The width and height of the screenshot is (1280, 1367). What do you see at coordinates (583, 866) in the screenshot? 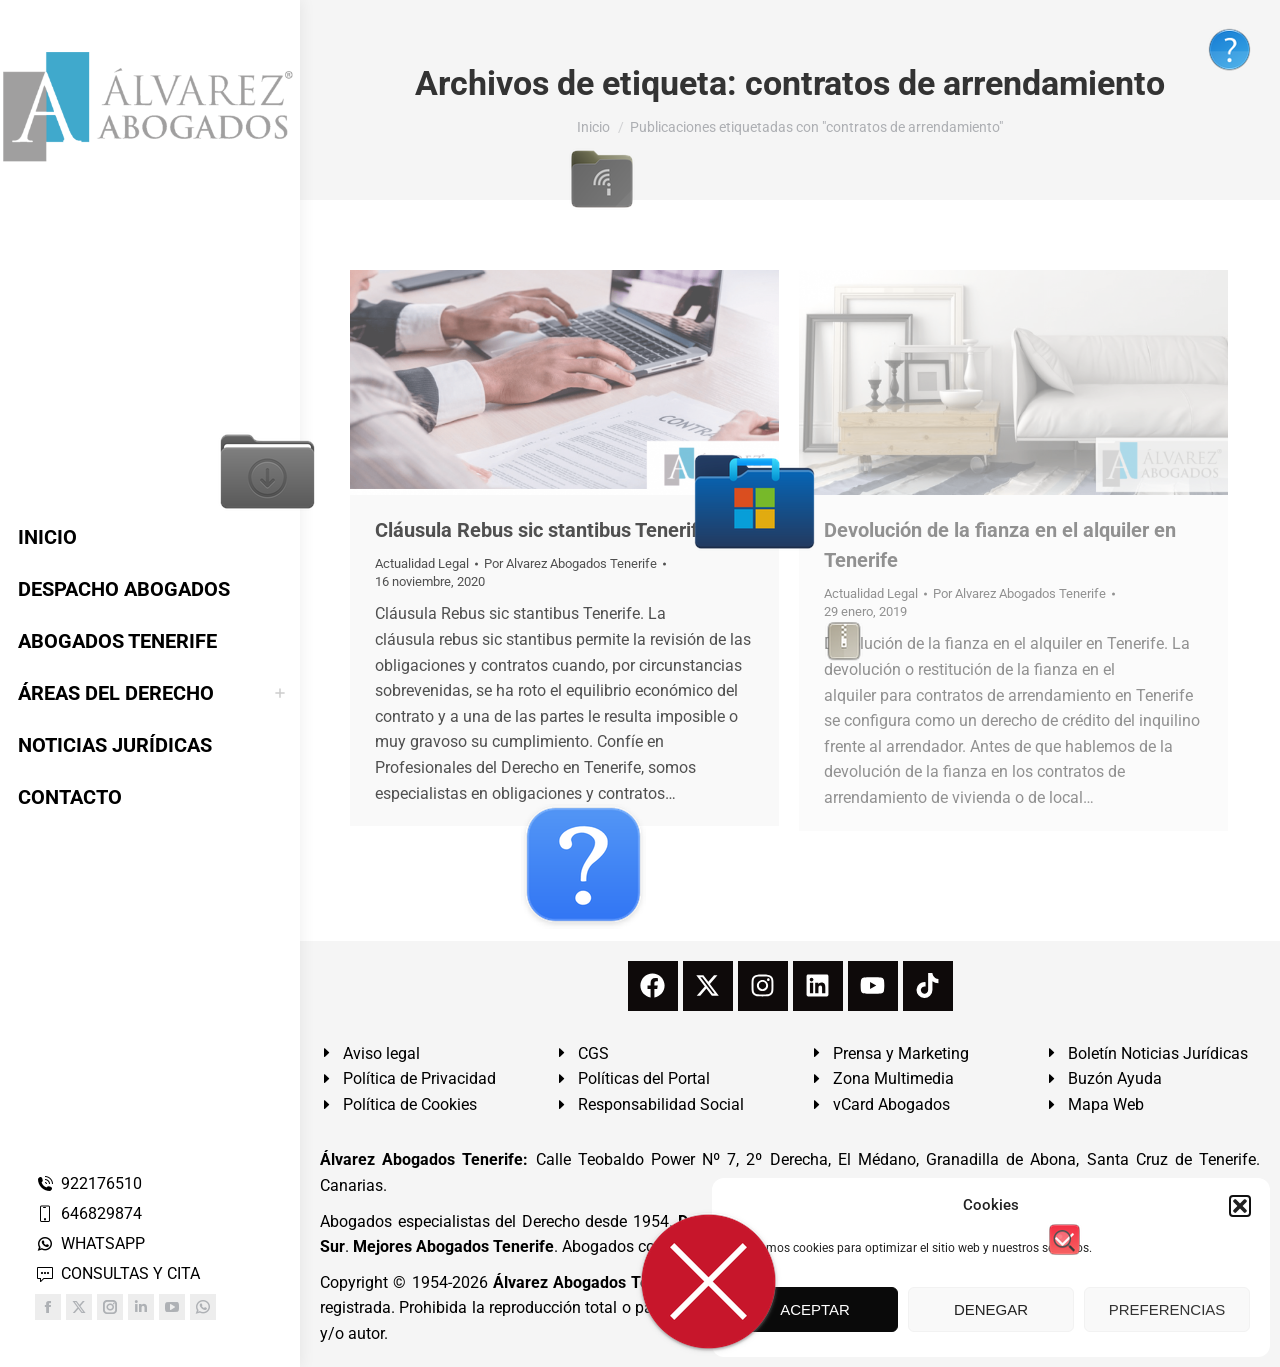
I see `access help and support documentation` at bounding box center [583, 866].